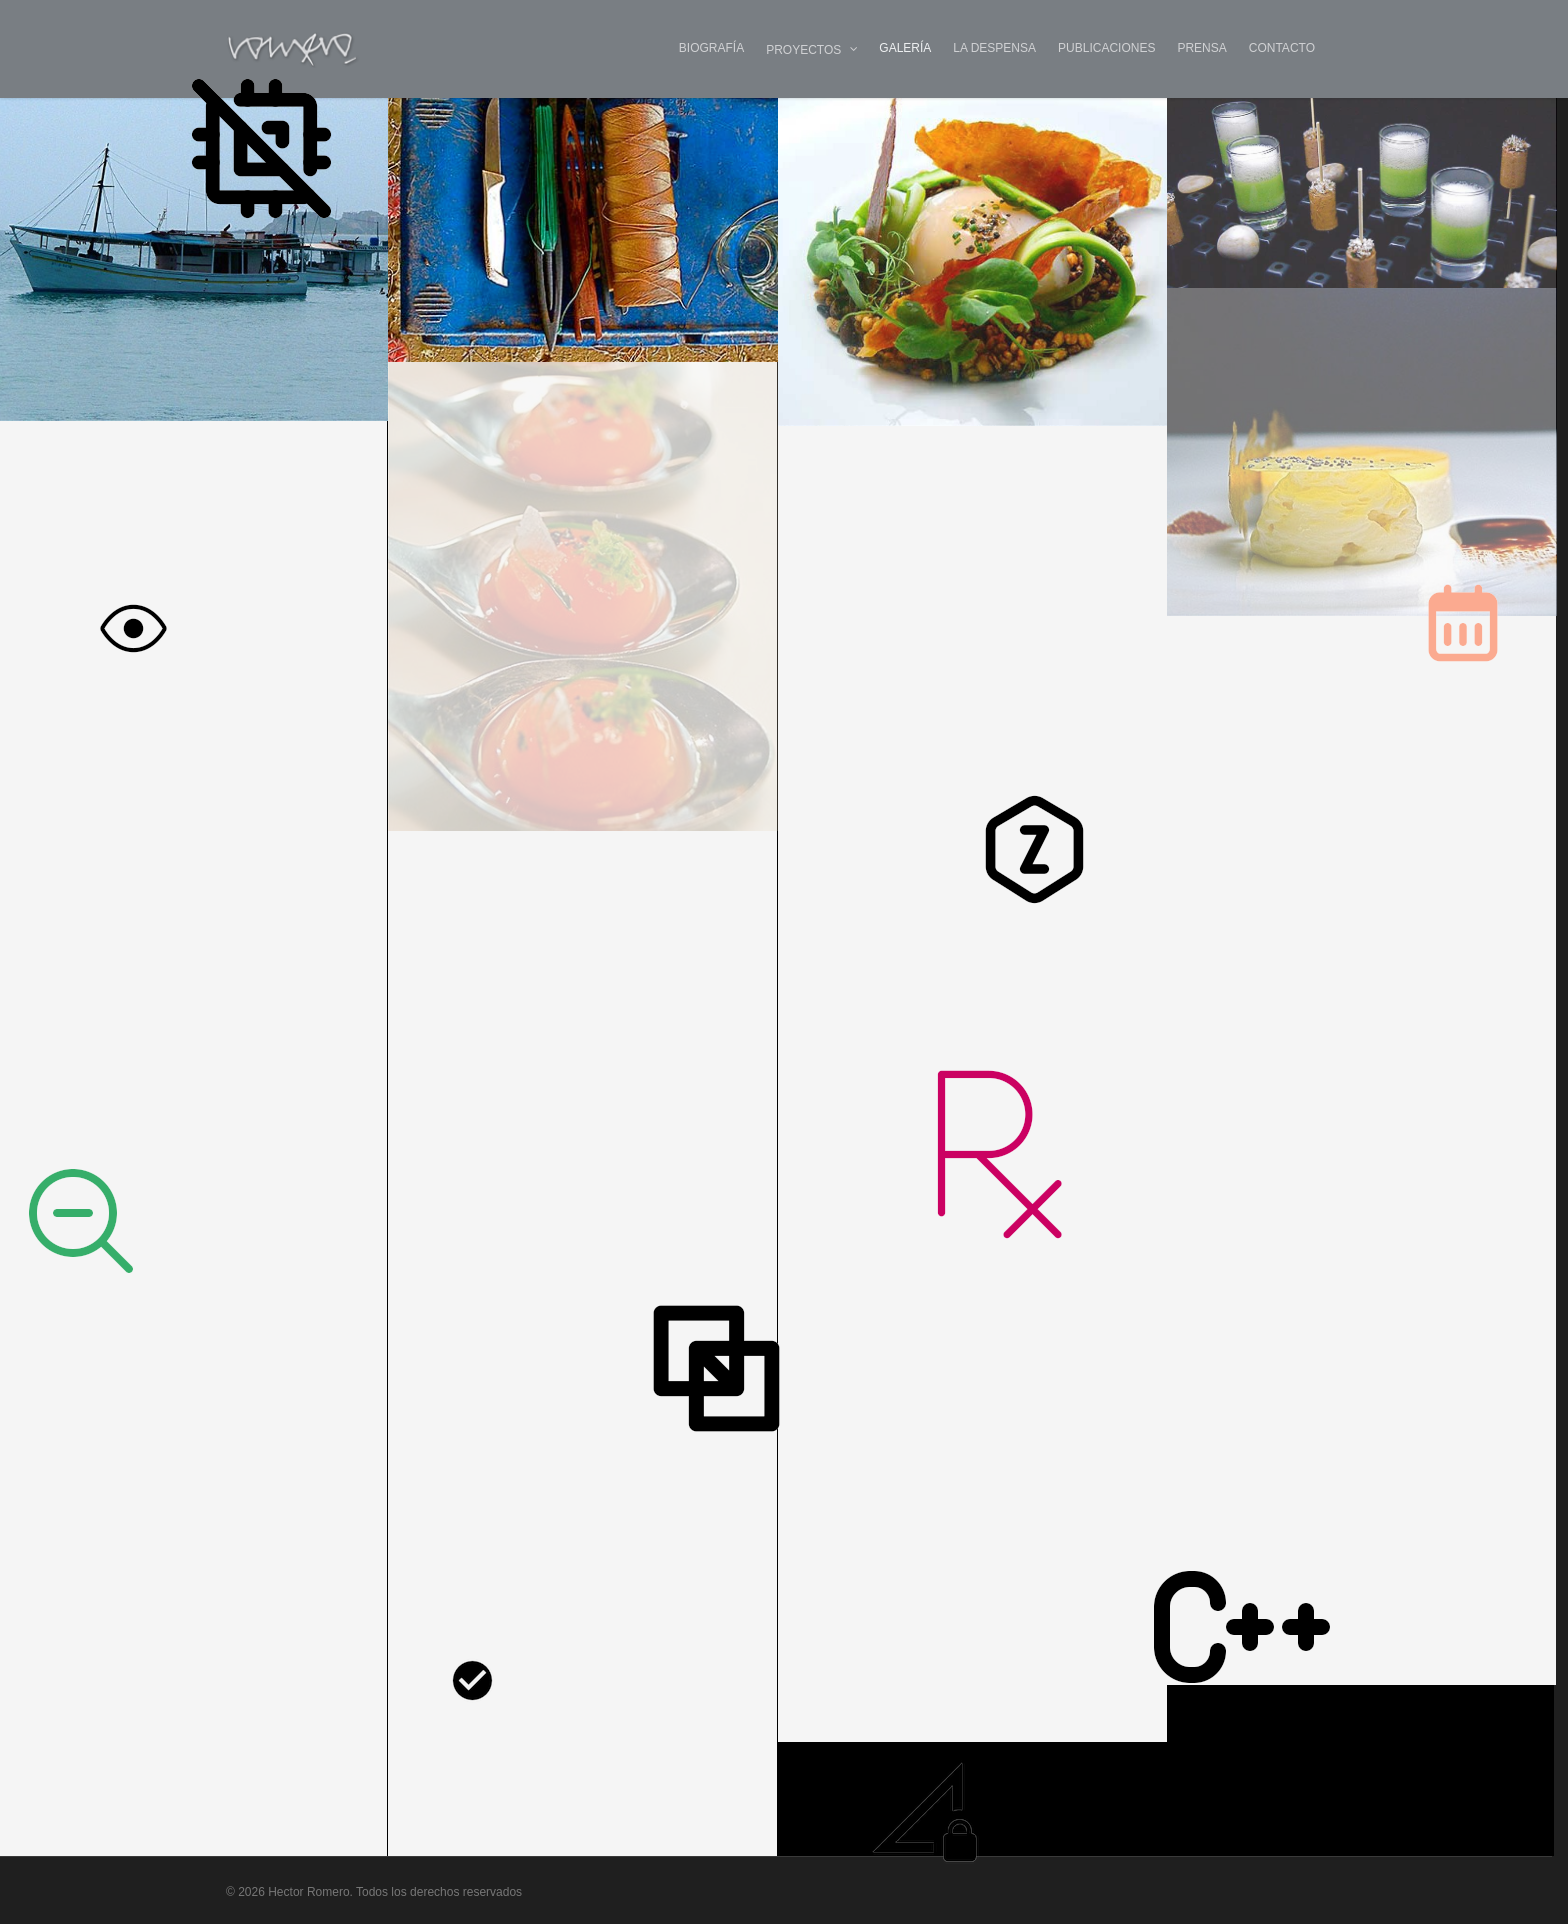 This screenshot has height=1924, width=1568. What do you see at coordinates (1034, 849) in the screenshot?
I see `app or service logo starting with Z` at bounding box center [1034, 849].